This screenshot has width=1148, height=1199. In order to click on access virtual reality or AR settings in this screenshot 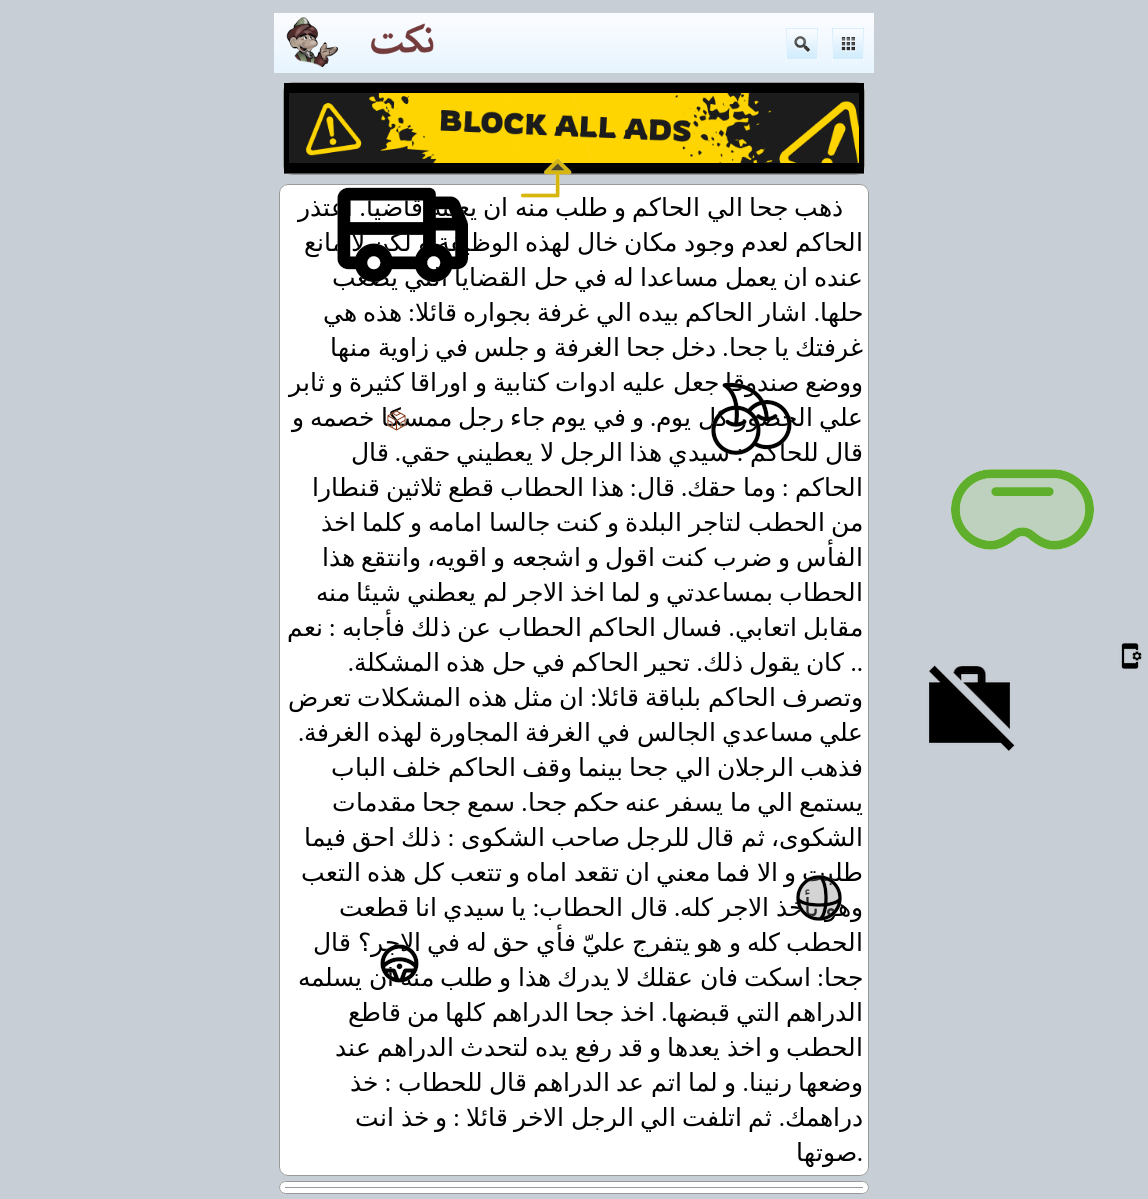, I will do `click(1022, 509)`.